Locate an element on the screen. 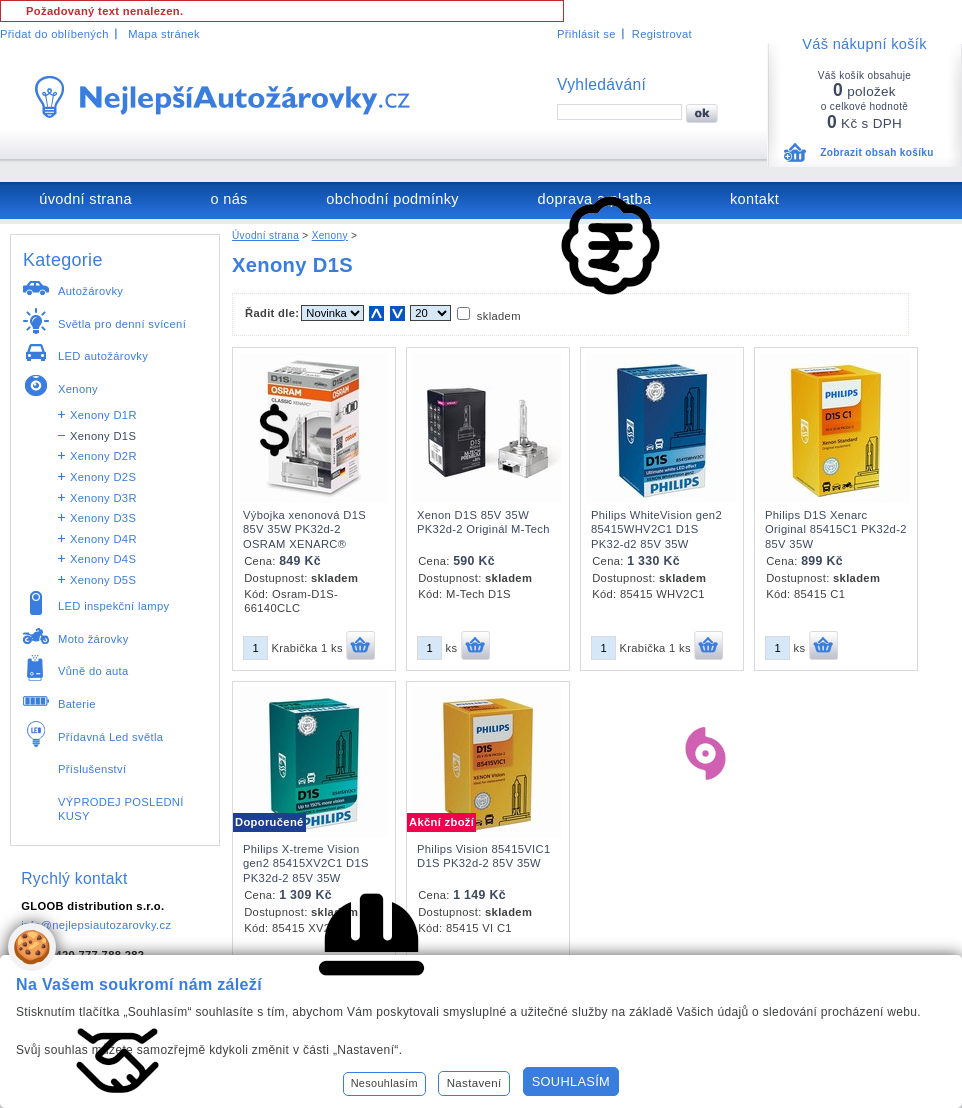 Image resolution: width=962 pixels, height=1108 pixels. view construction or work zone information is located at coordinates (371, 934).